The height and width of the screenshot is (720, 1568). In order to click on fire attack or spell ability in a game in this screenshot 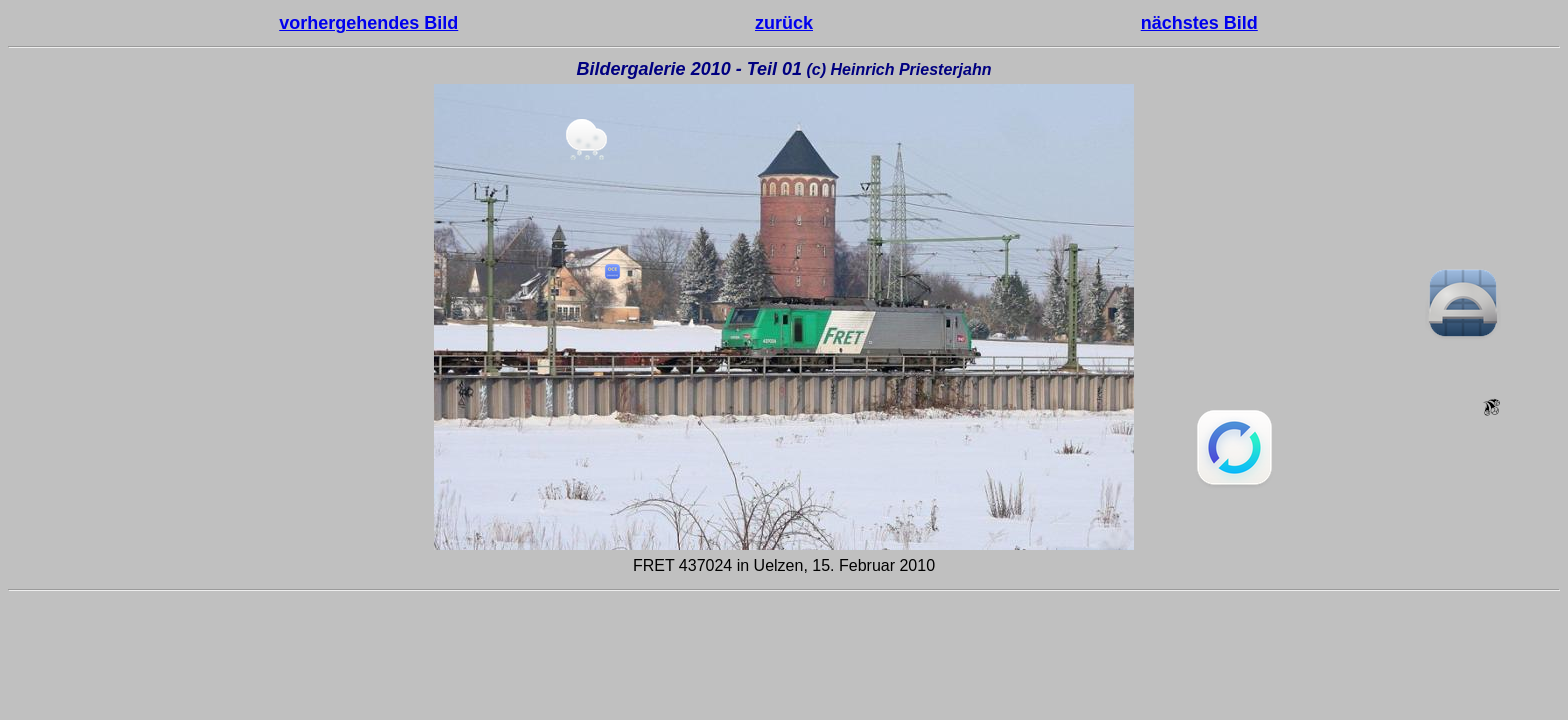, I will do `click(1491, 407)`.